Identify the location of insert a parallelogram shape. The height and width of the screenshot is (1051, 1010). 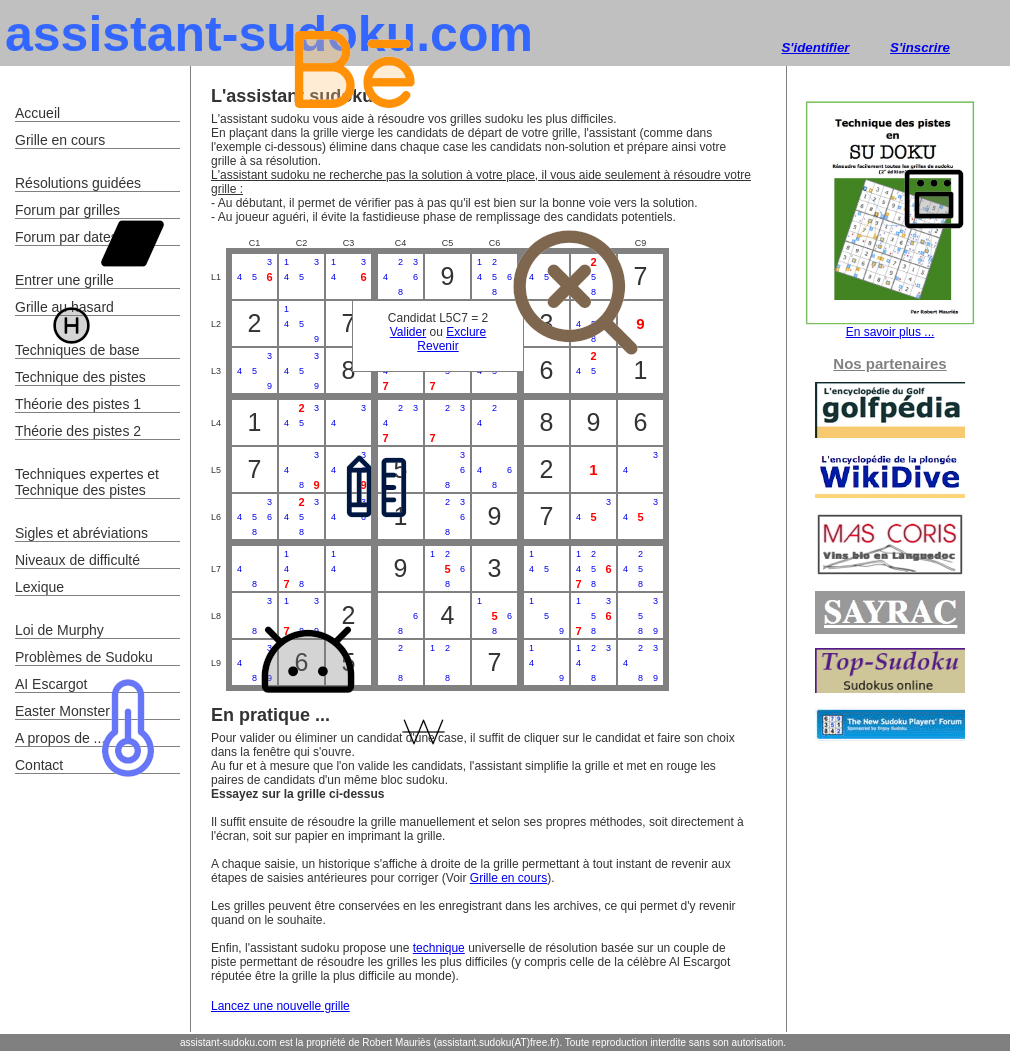
(132, 243).